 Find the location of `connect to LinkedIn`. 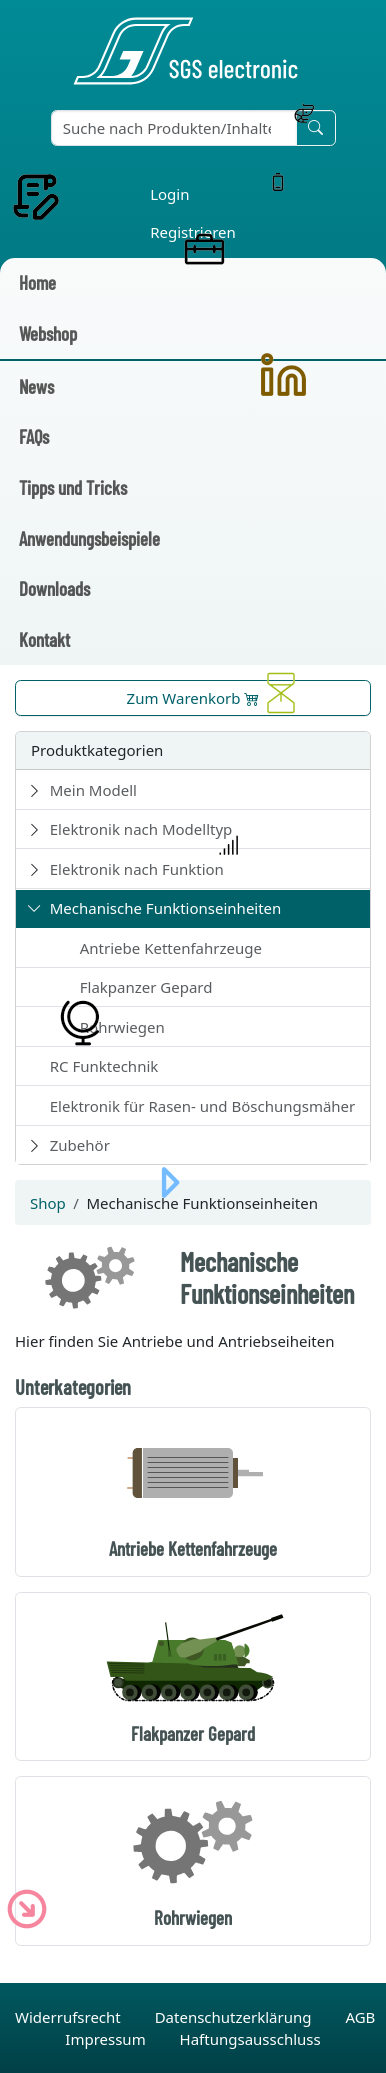

connect to LinkedIn is located at coordinates (283, 375).